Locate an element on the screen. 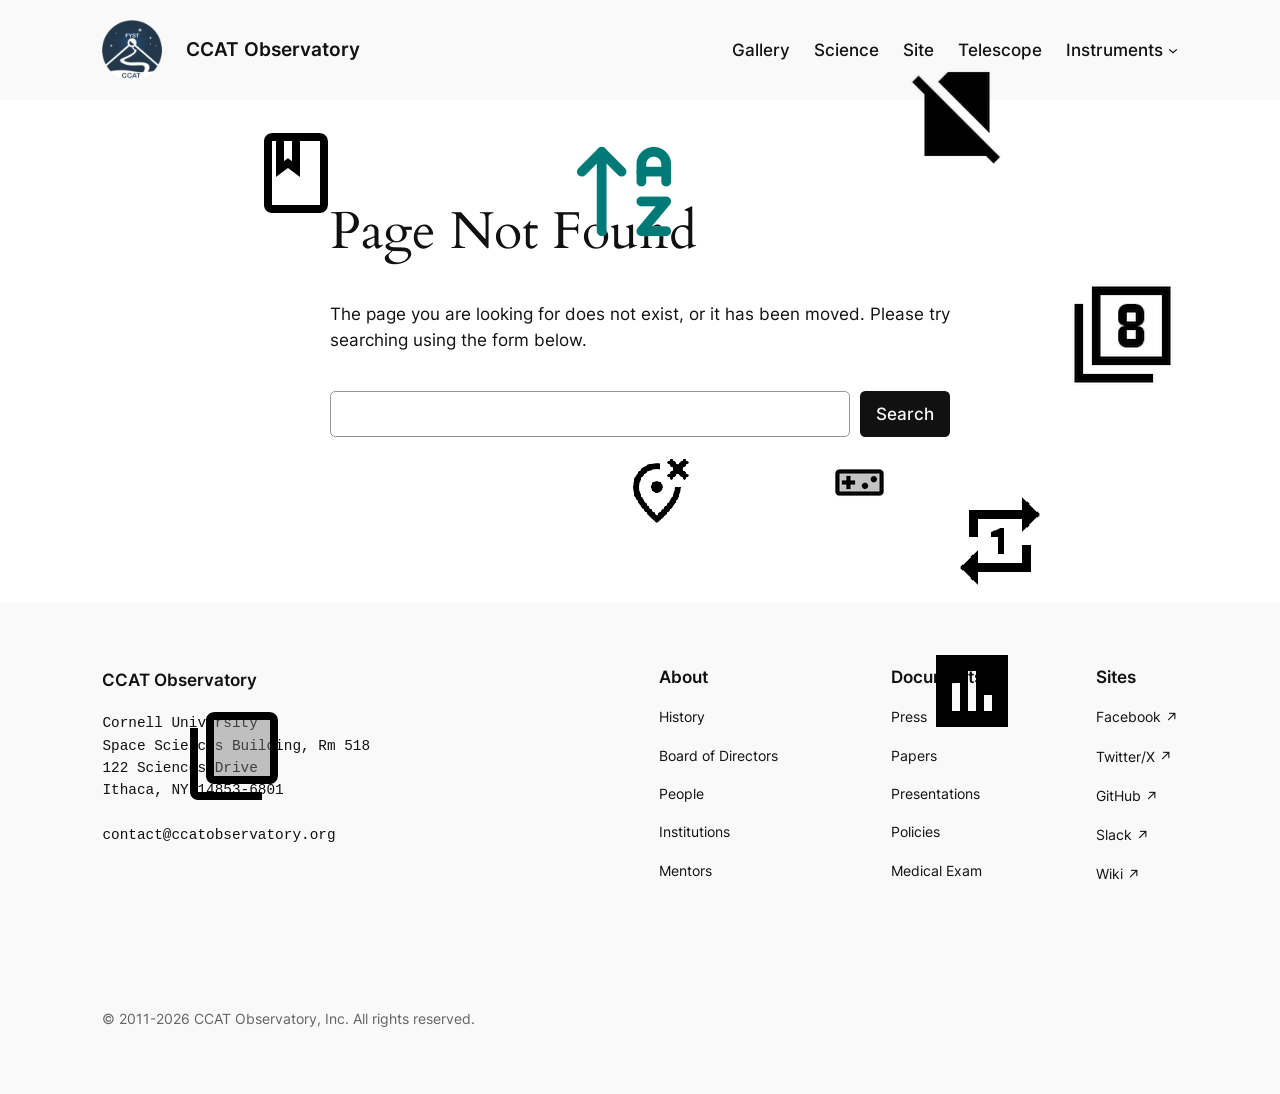 Image resolution: width=1280 pixels, height=1094 pixels. sort alphabetically from A to Z is located at coordinates (626, 191).